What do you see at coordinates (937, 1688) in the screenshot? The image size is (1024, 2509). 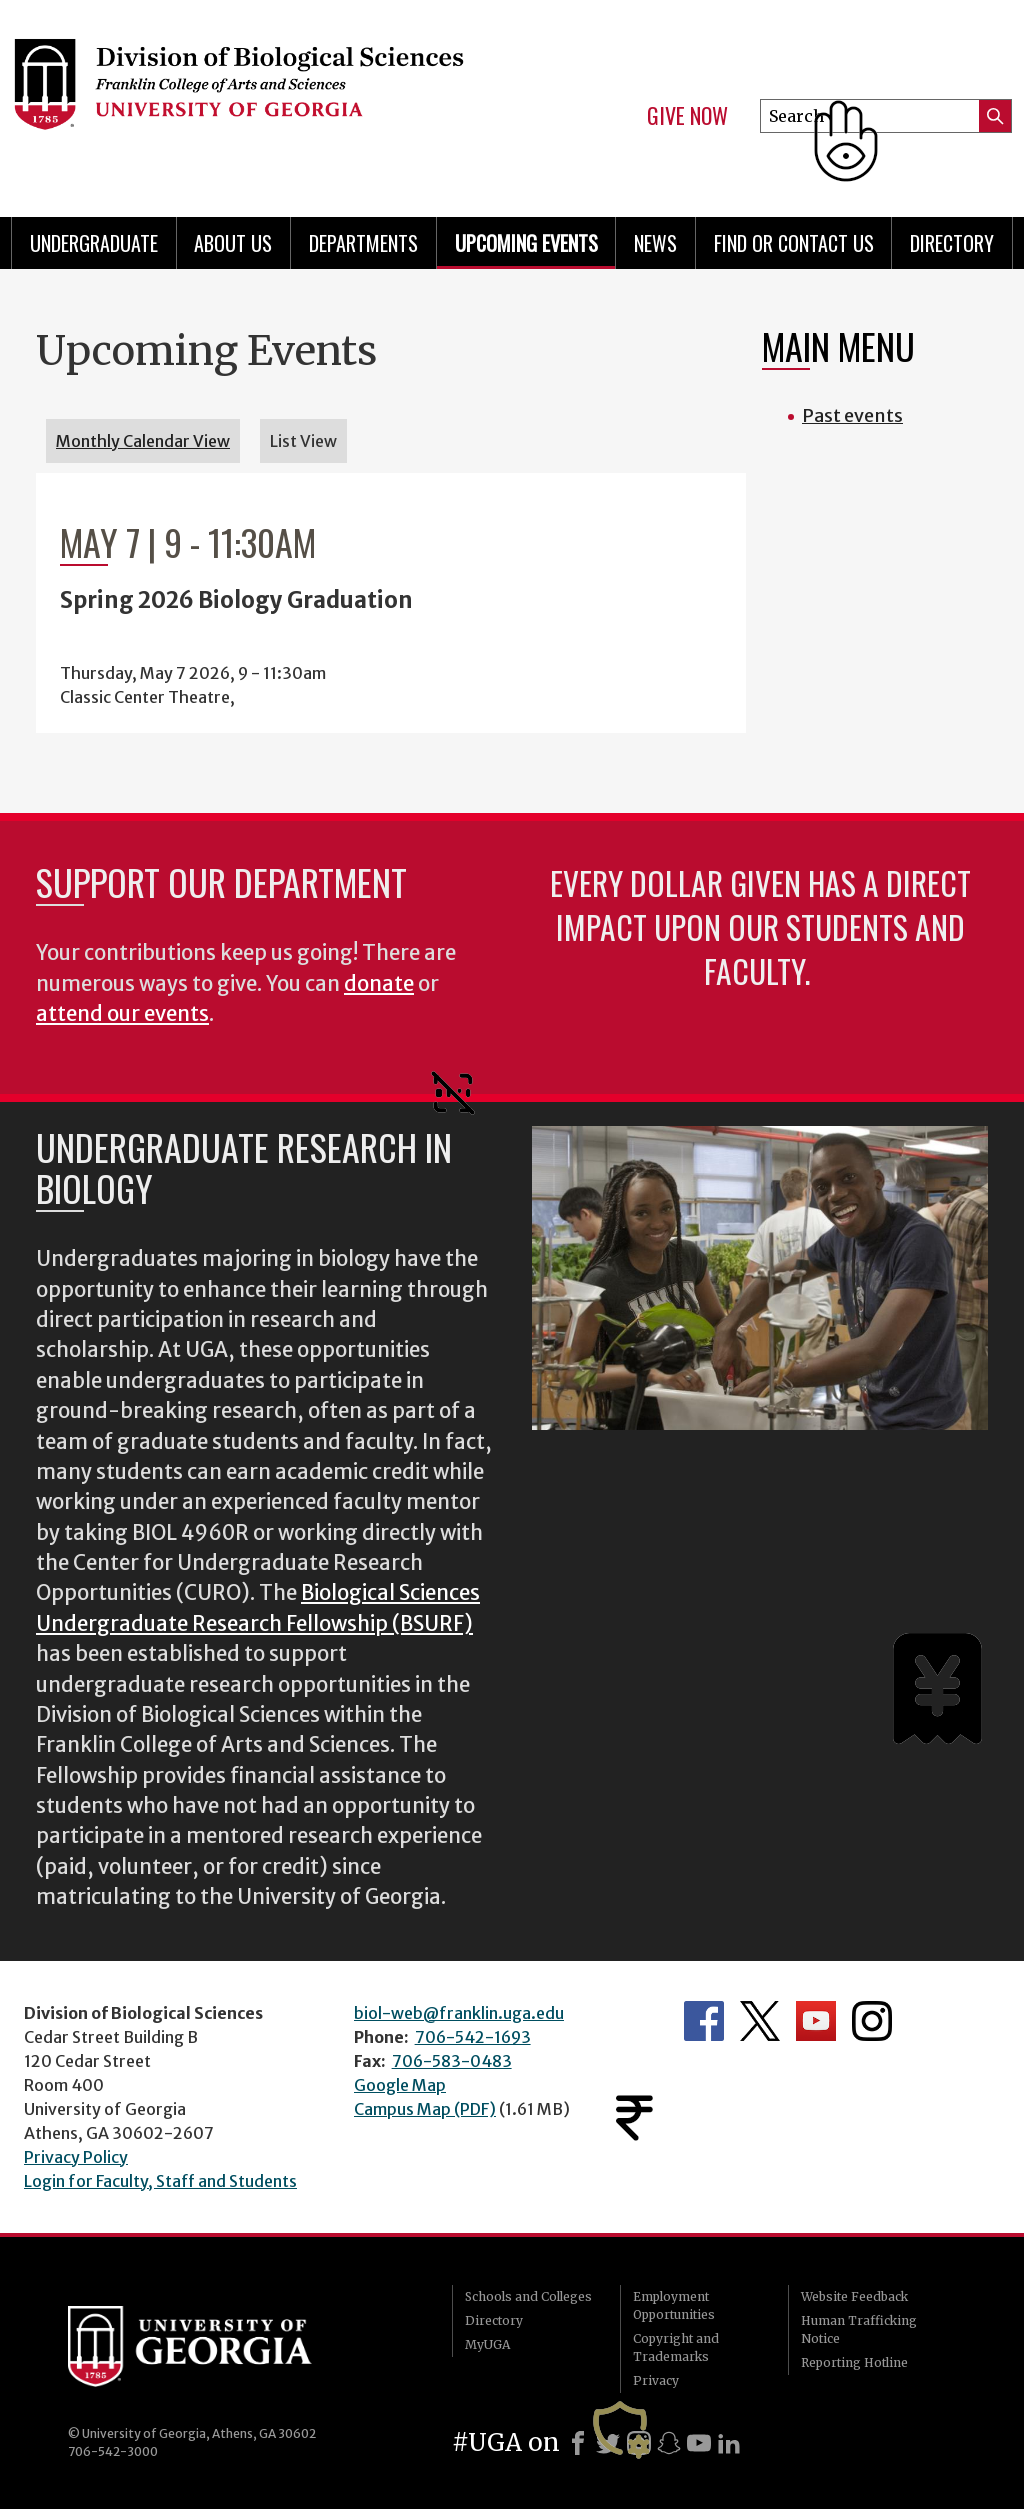 I see `view yen currency receipt` at bounding box center [937, 1688].